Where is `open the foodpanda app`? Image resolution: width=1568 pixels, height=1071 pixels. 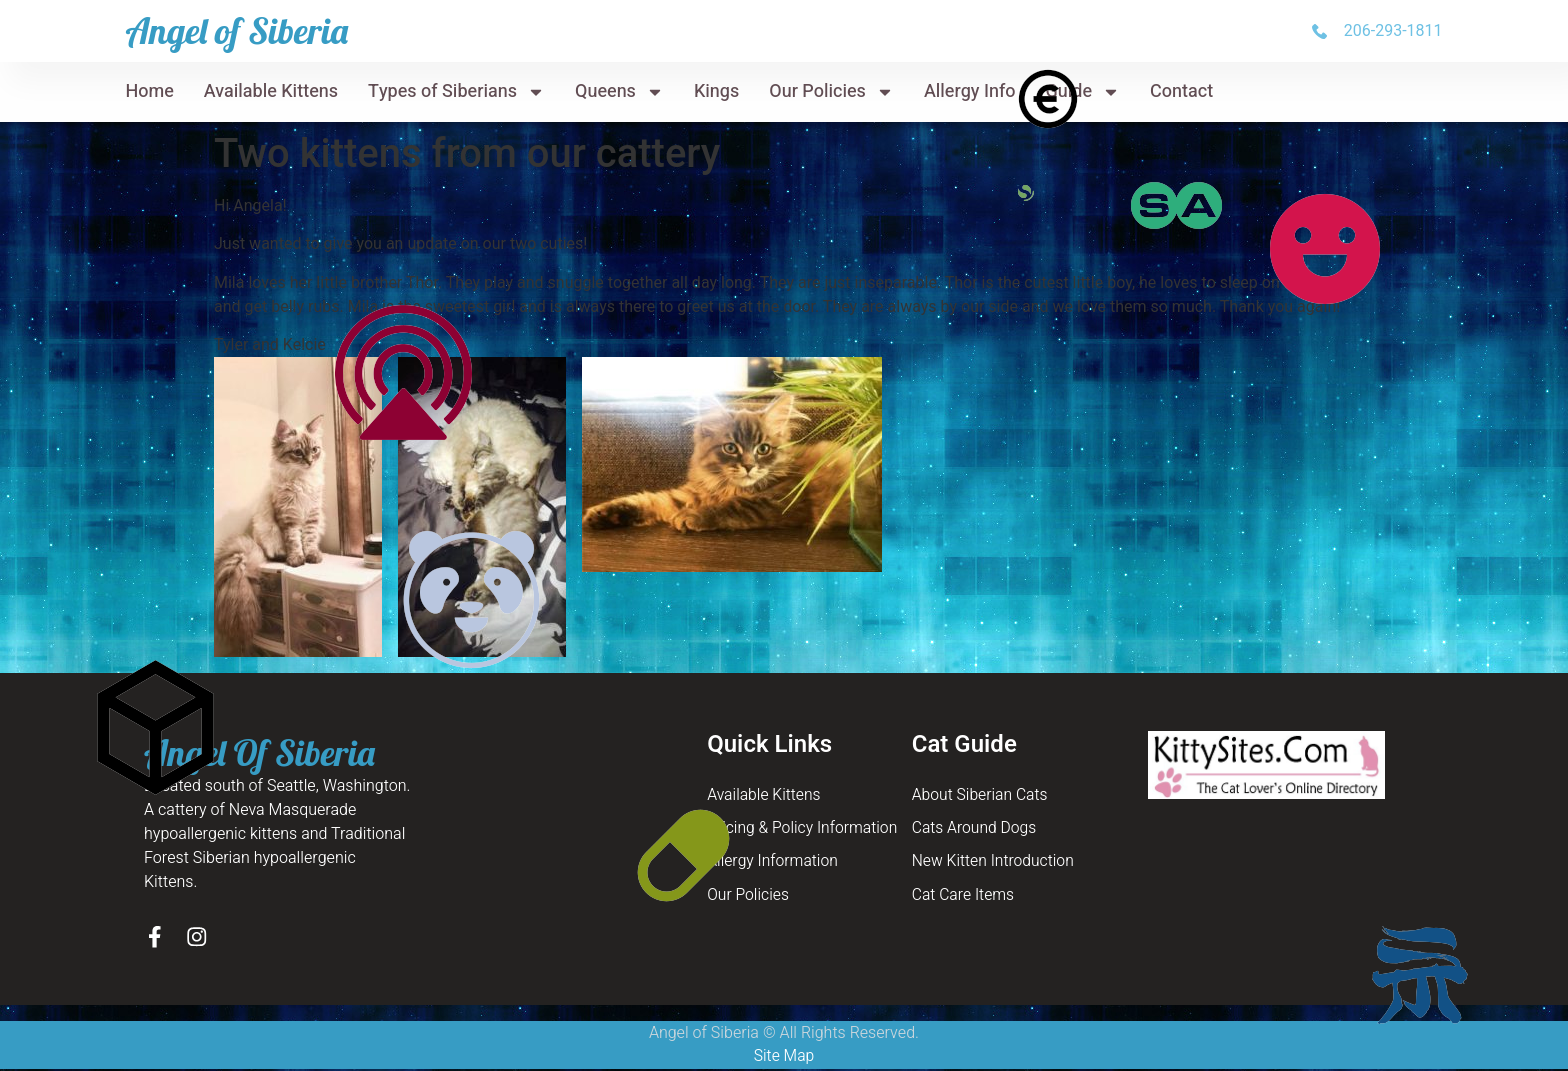
open the foodpanda app is located at coordinates (471, 599).